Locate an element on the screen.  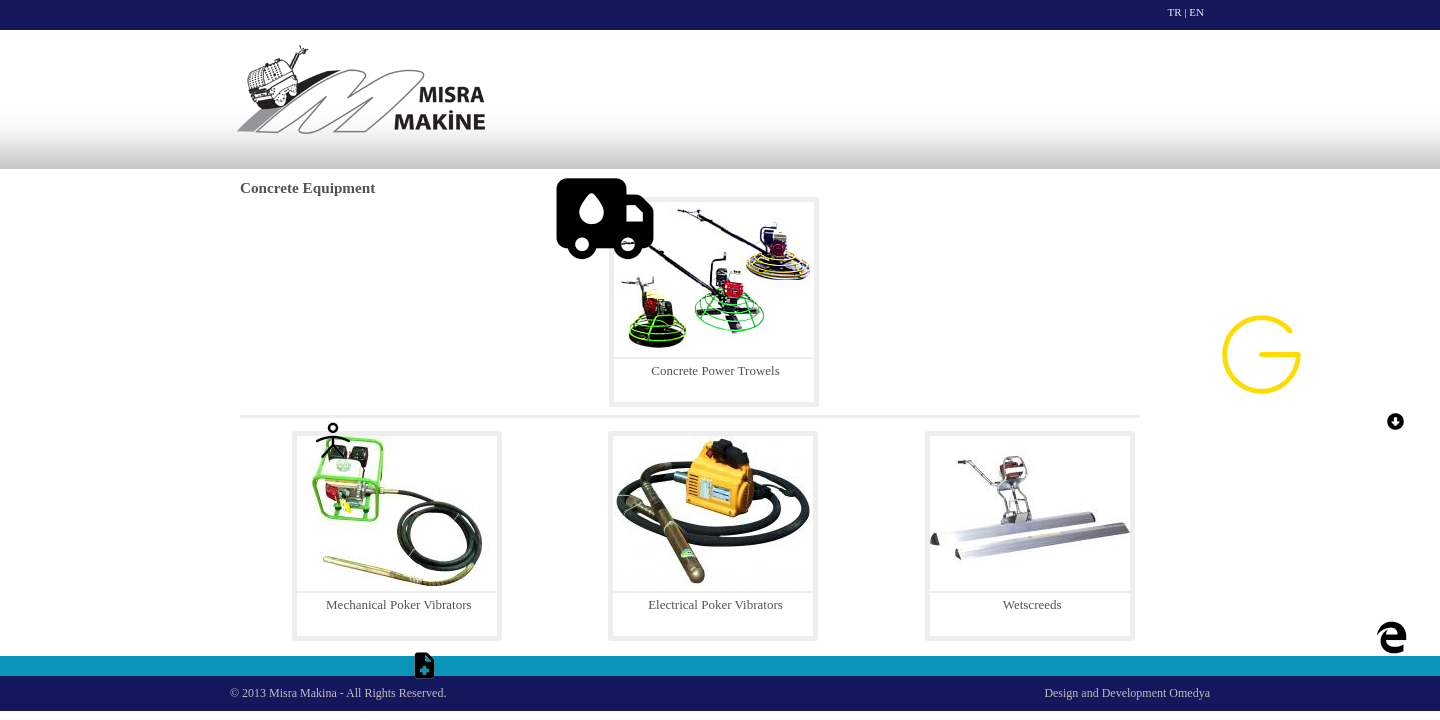
access medical records or health documents is located at coordinates (424, 665).